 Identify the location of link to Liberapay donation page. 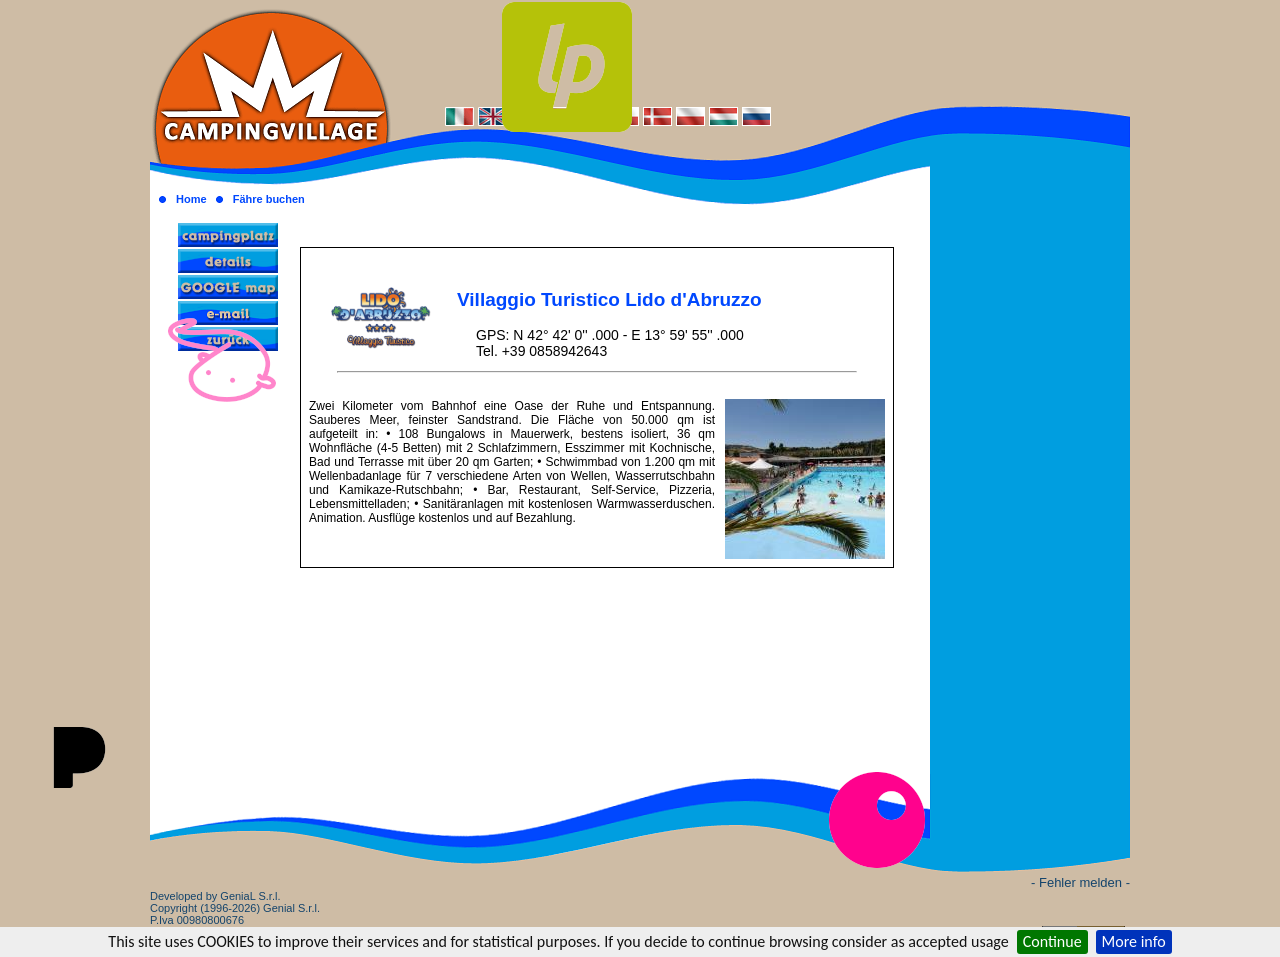
(567, 67).